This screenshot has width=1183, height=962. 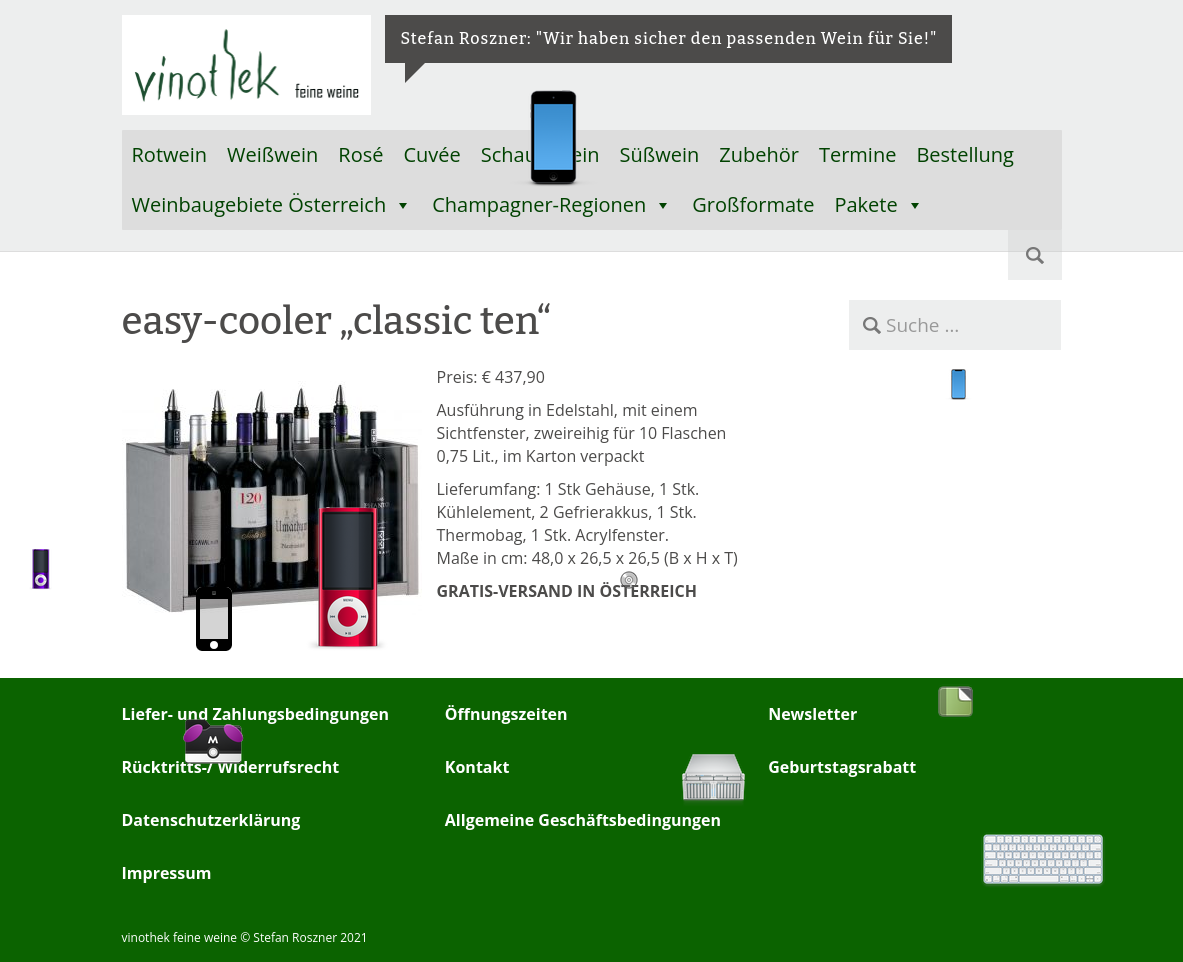 I want to click on access optical disc drive in sidebar, so click(x=629, y=580).